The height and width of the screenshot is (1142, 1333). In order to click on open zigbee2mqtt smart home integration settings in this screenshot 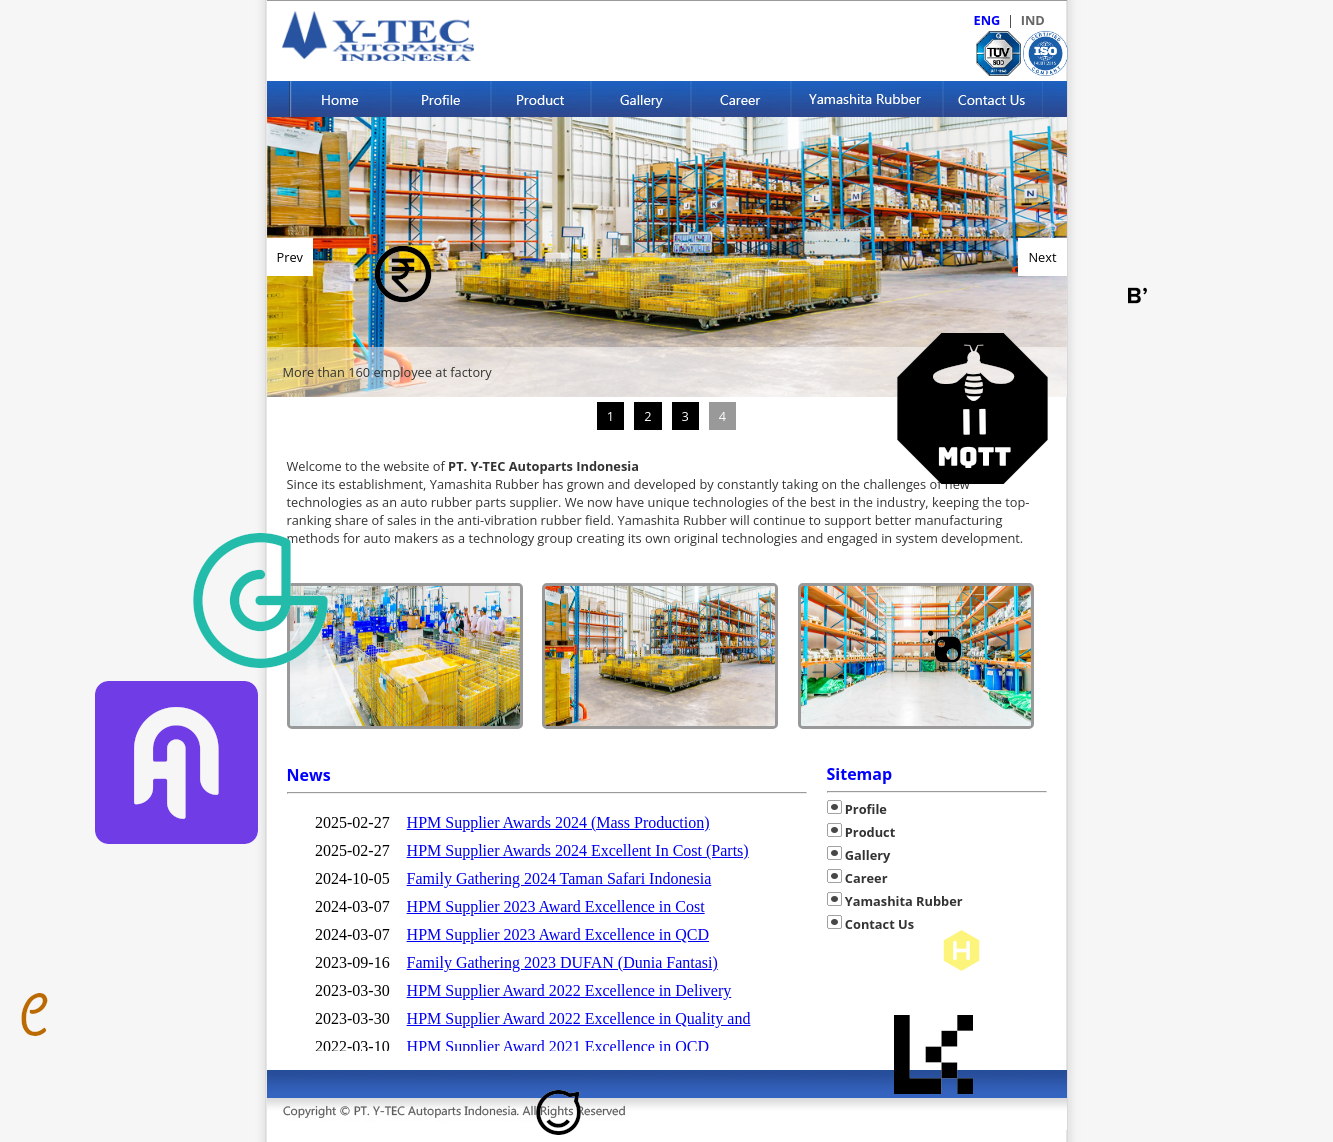, I will do `click(972, 408)`.